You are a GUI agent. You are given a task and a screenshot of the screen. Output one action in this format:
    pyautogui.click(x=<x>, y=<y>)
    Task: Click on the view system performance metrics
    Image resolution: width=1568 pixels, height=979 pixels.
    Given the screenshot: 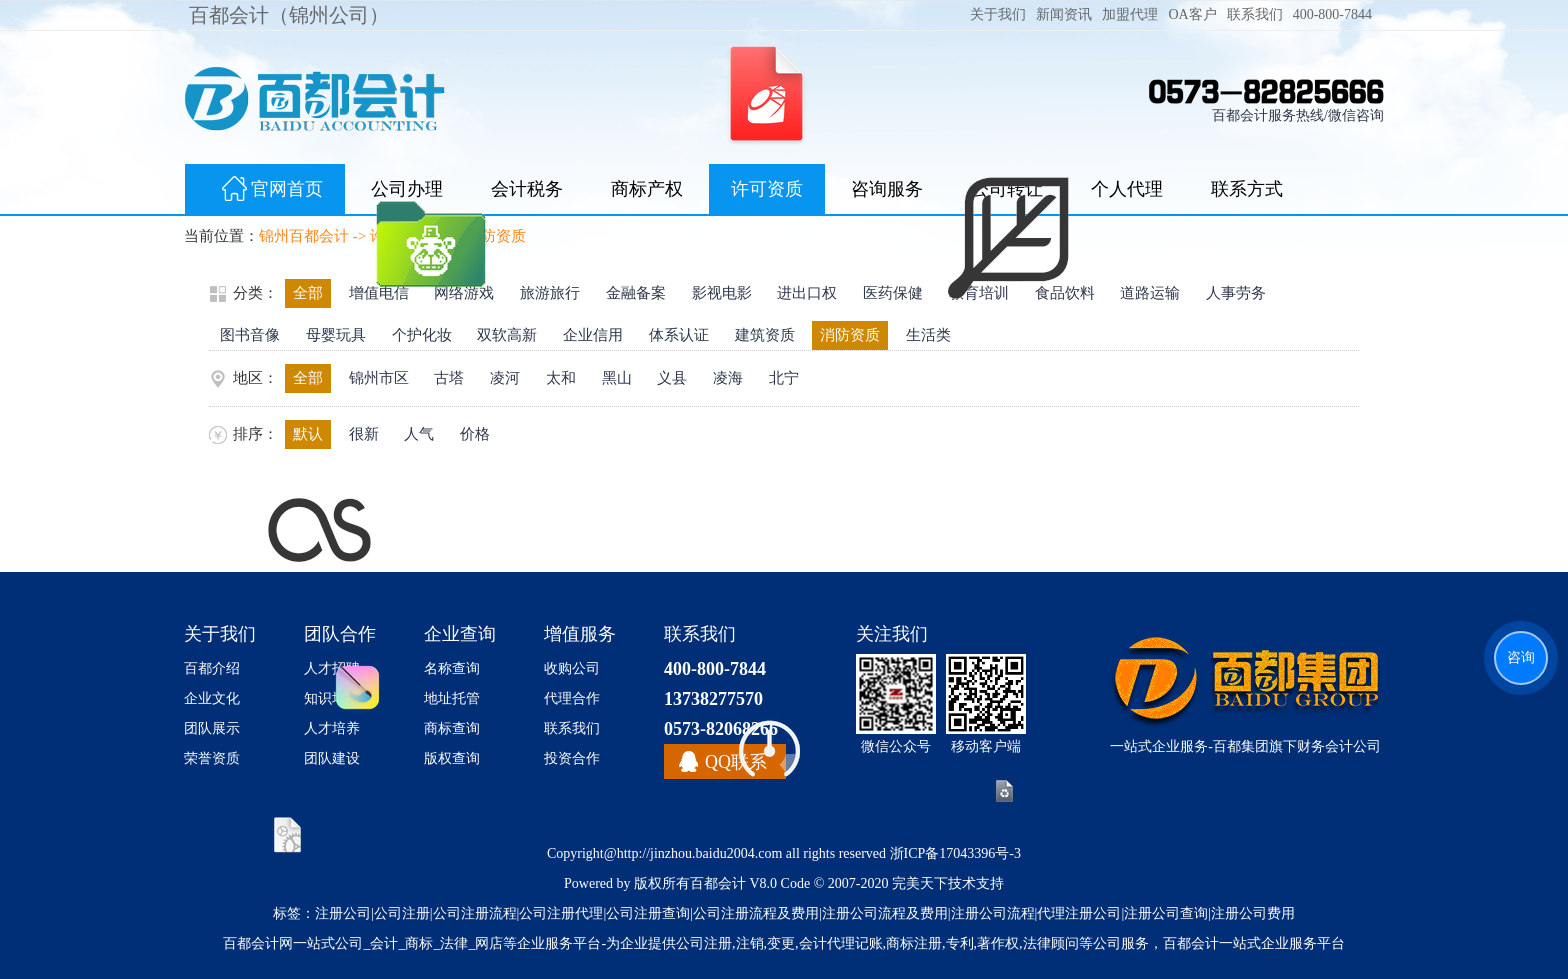 What is the action you would take?
    pyautogui.click(x=769, y=748)
    